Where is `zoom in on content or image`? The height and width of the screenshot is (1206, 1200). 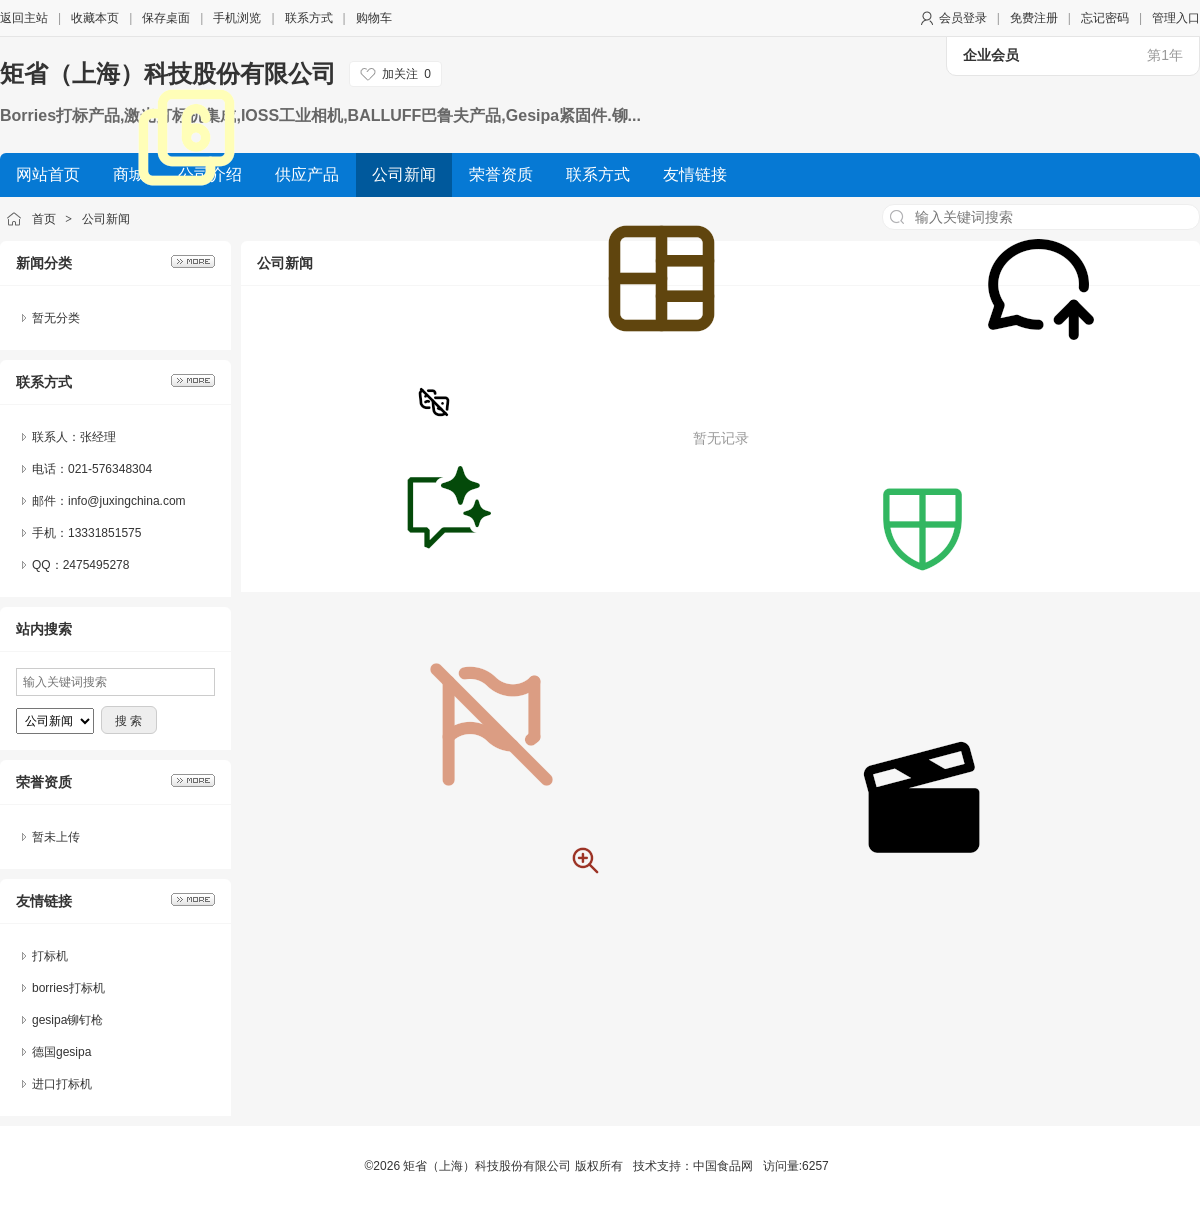 zoom in on content or image is located at coordinates (585, 860).